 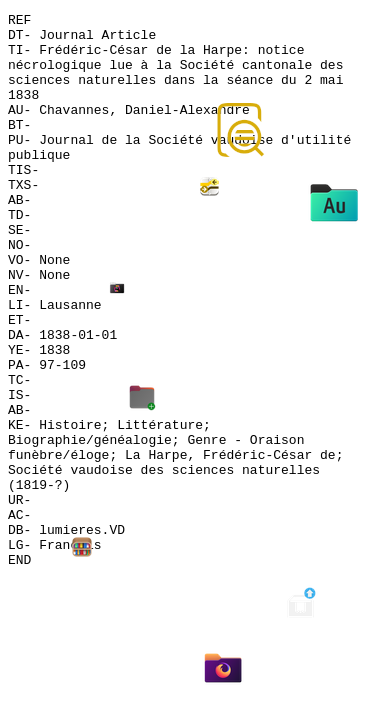 I want to click on create a new folder, so click(x=142, y=397).